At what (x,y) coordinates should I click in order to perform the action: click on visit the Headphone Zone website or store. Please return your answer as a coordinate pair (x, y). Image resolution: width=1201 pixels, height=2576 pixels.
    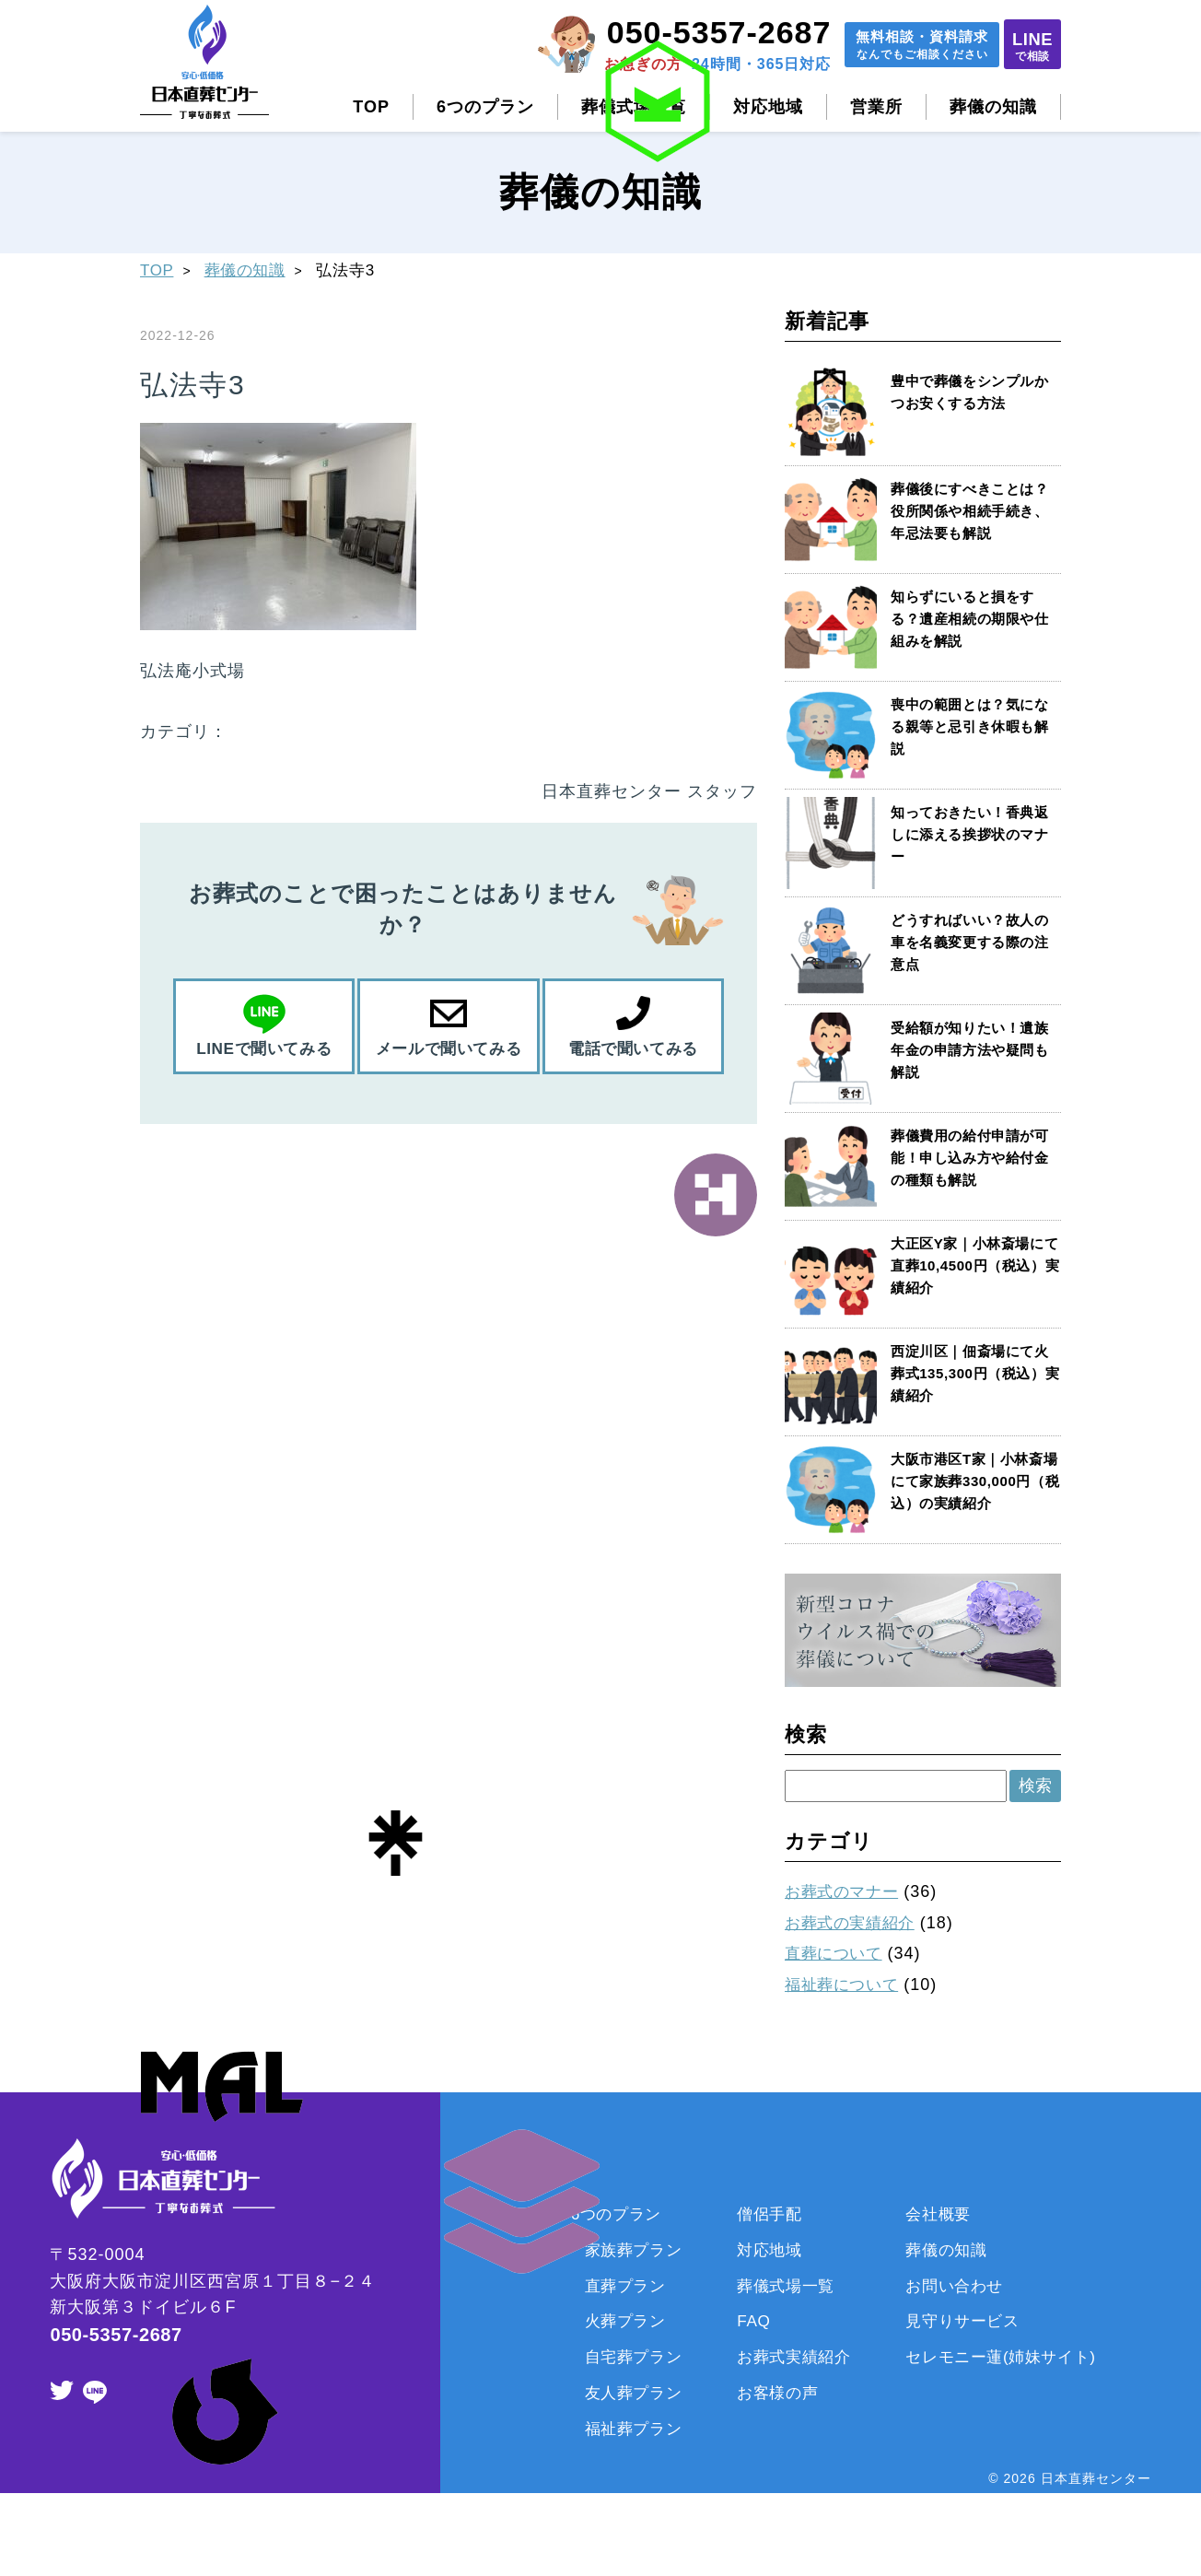
    Looking at the image, I should click on (225, 2411).